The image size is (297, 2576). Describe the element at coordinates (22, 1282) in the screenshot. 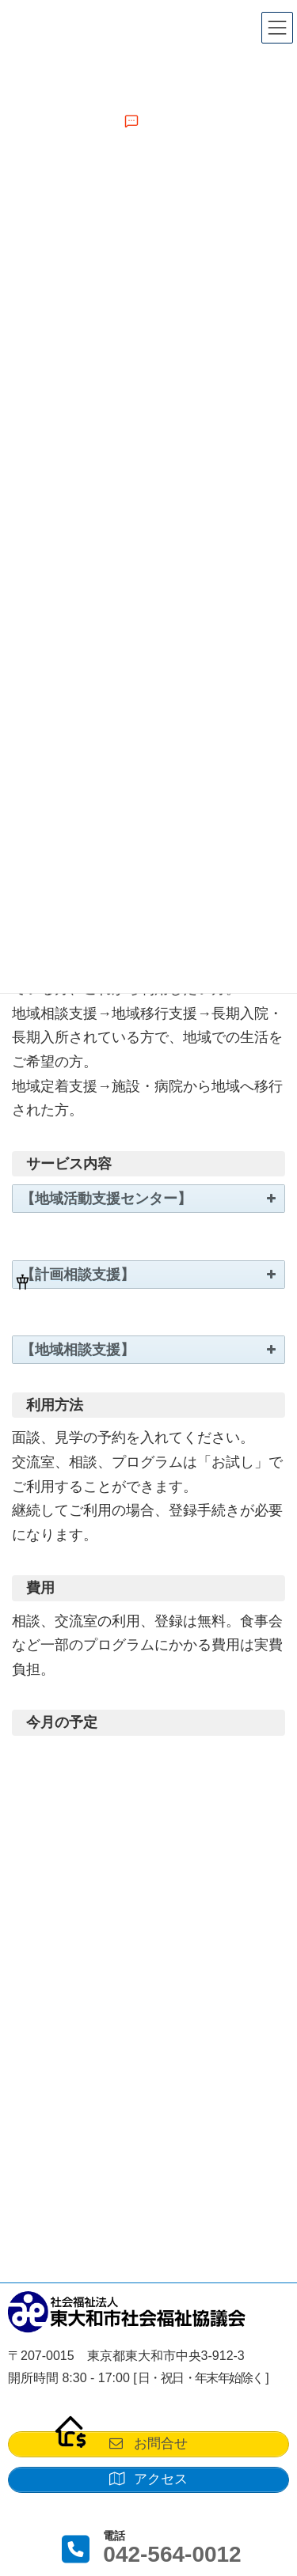

I see `access air traffic control features` at that location.